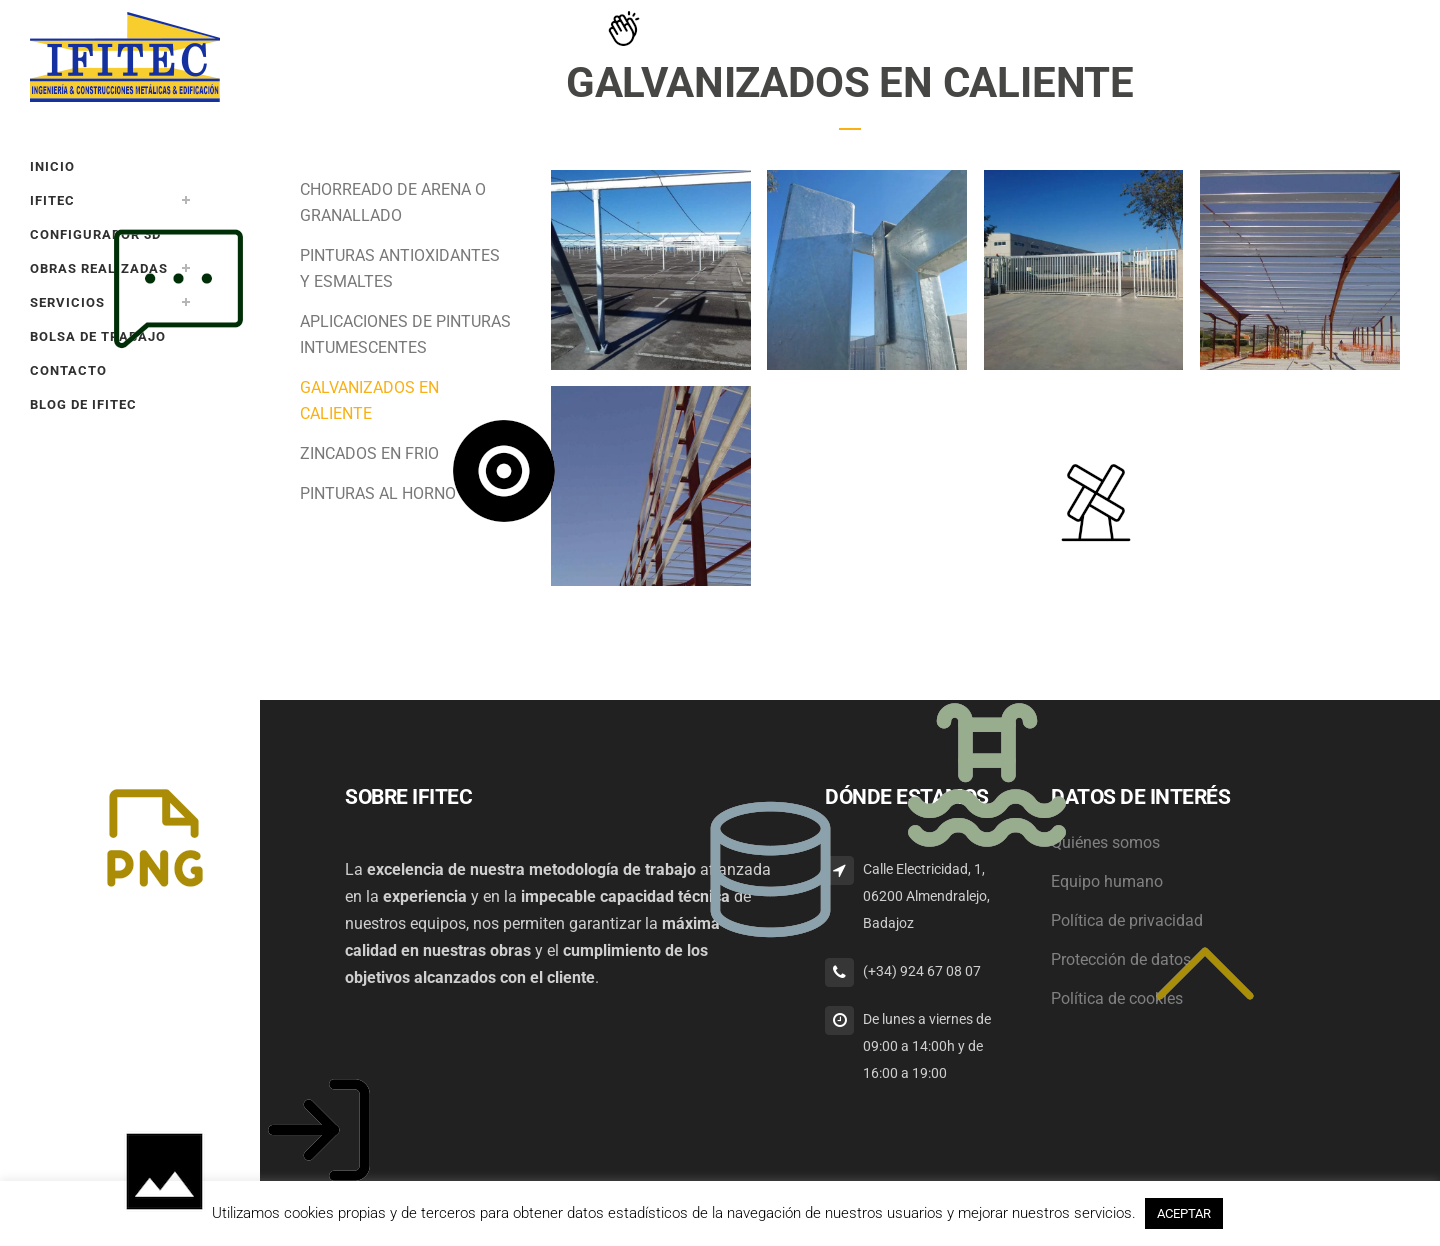  I want to click on access wind energy or renewable power settings, so click(1096, 504).